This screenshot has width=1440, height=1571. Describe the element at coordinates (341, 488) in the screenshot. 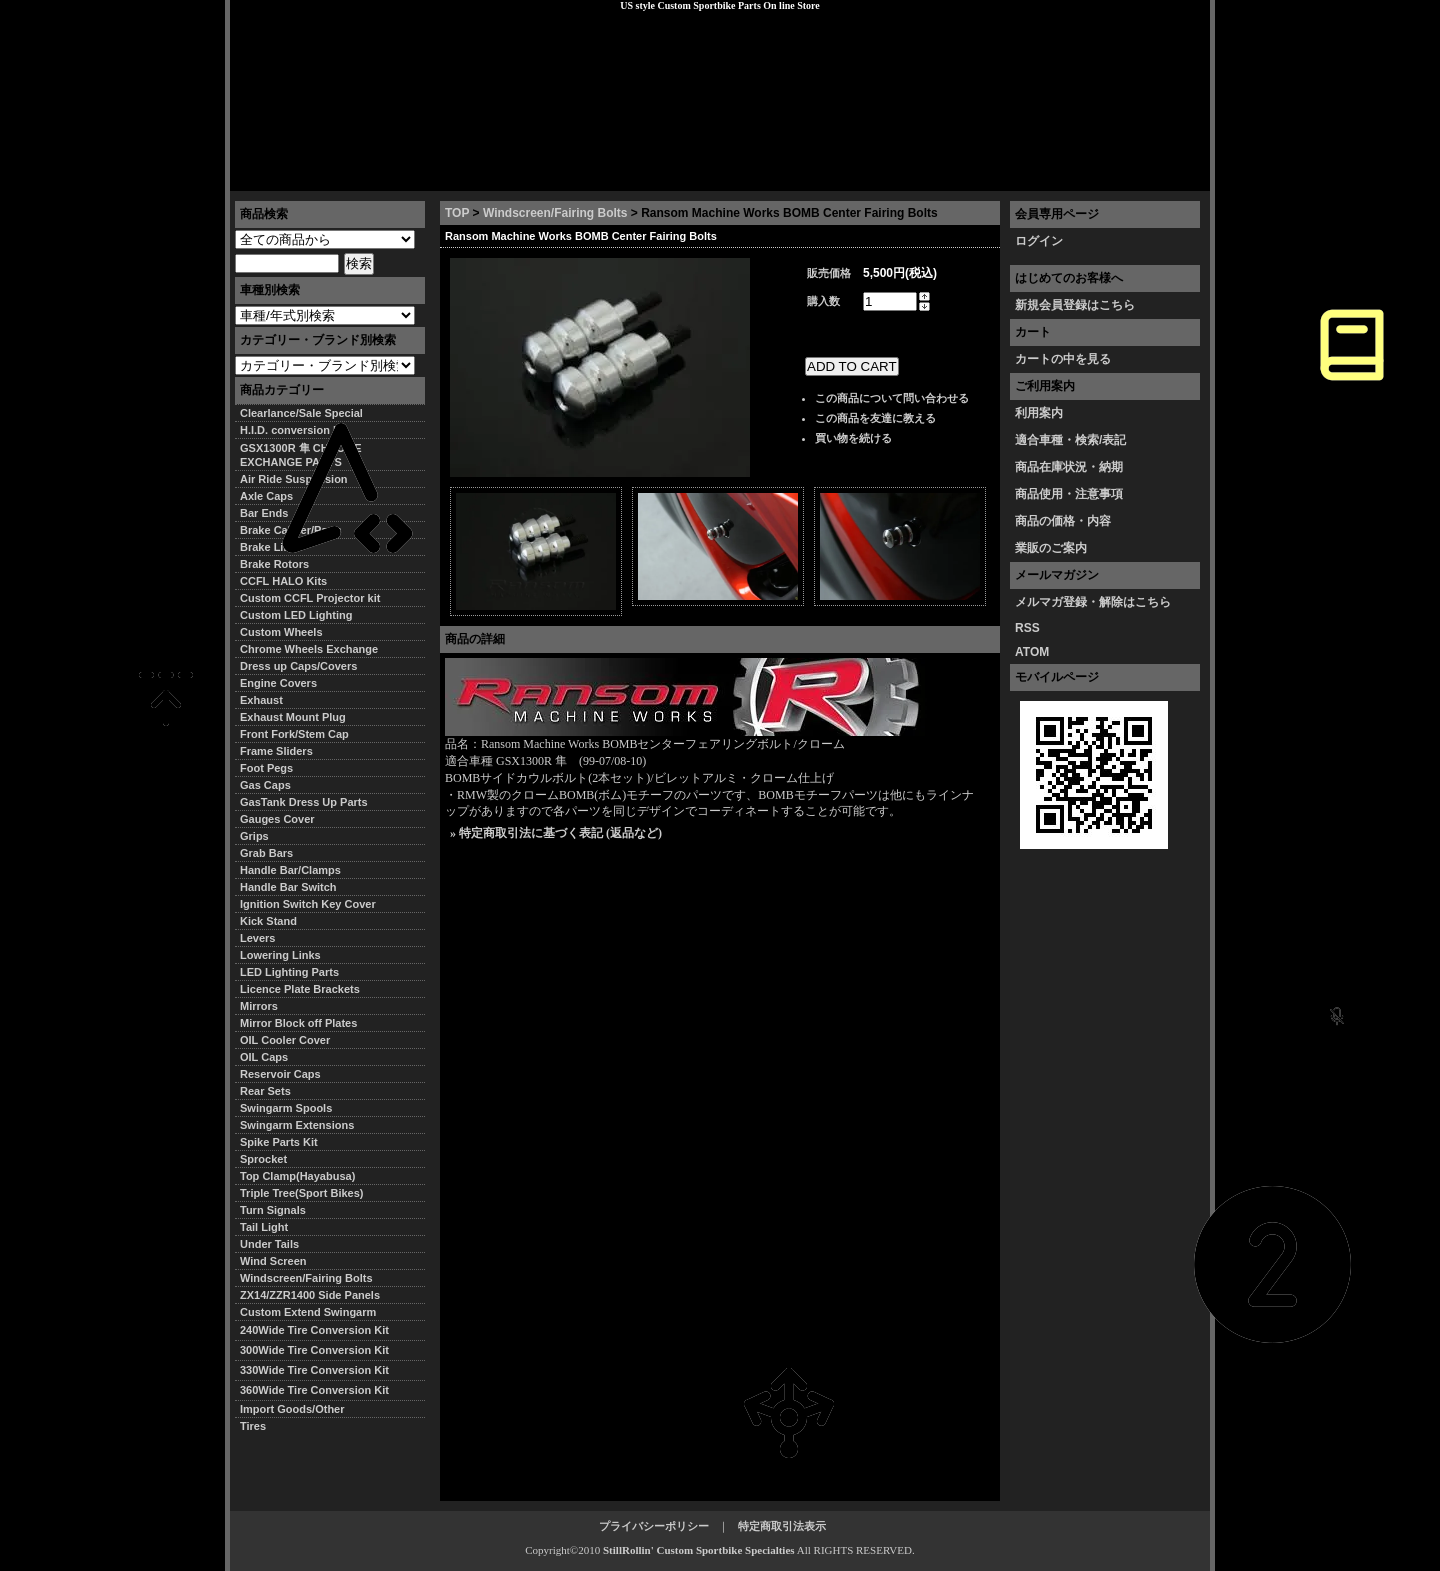

I see `access navigation code or routing scripts` at that location.